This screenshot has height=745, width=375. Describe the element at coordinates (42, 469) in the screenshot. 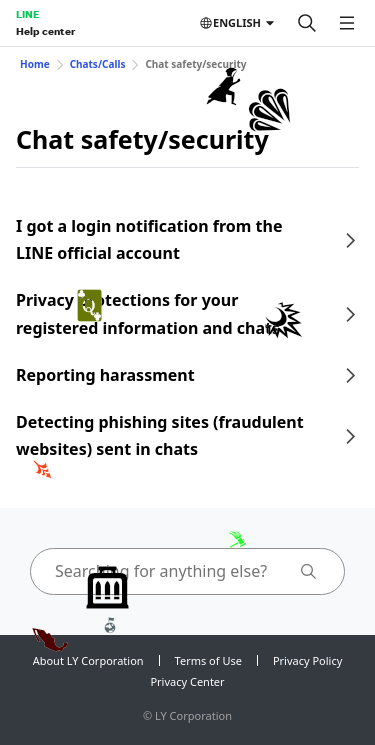

I see `launch projectile weapon in game` at that location.